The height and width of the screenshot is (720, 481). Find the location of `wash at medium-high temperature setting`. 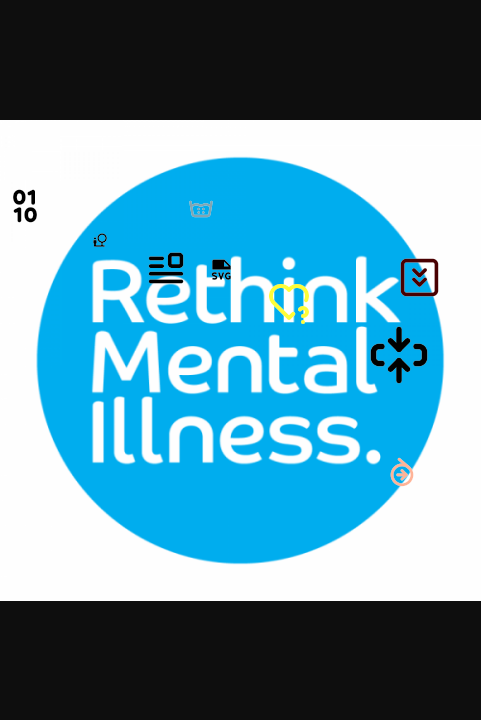

wash at medium-high temperature setting is located at coordinates (201, 209).